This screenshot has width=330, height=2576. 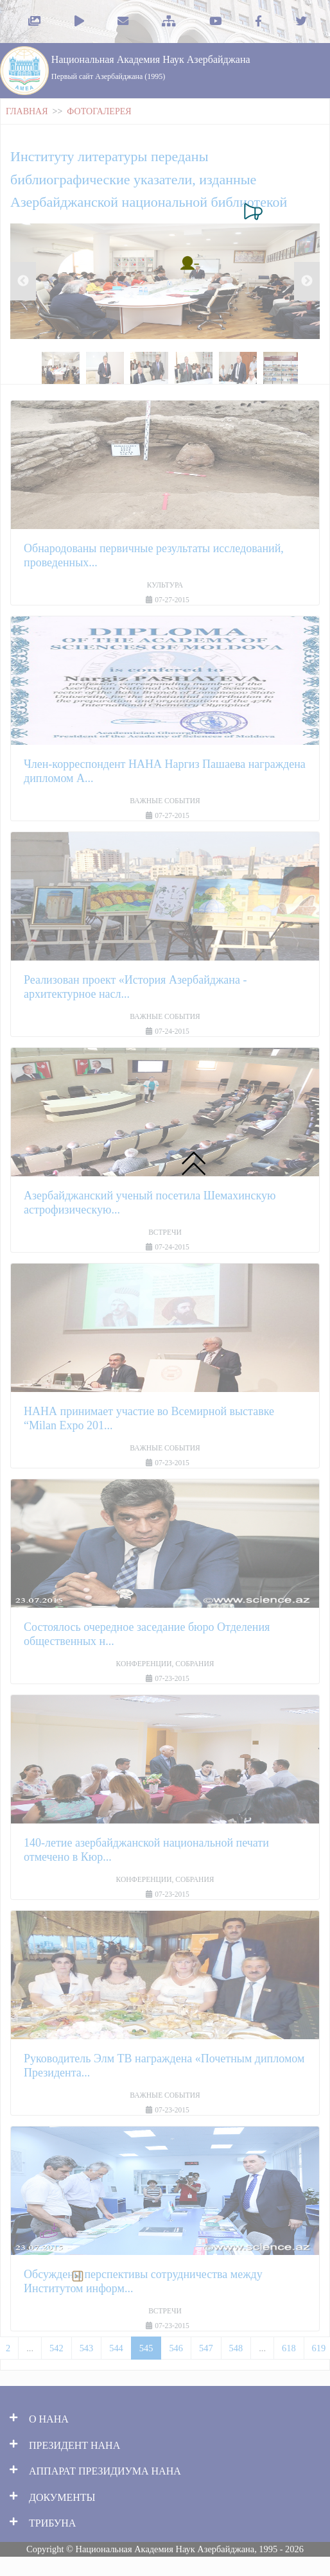 What do you see at coordinates (194, 1164) in the screenshot?
I see `collapse code section above` at bounding box center [194, 1164].